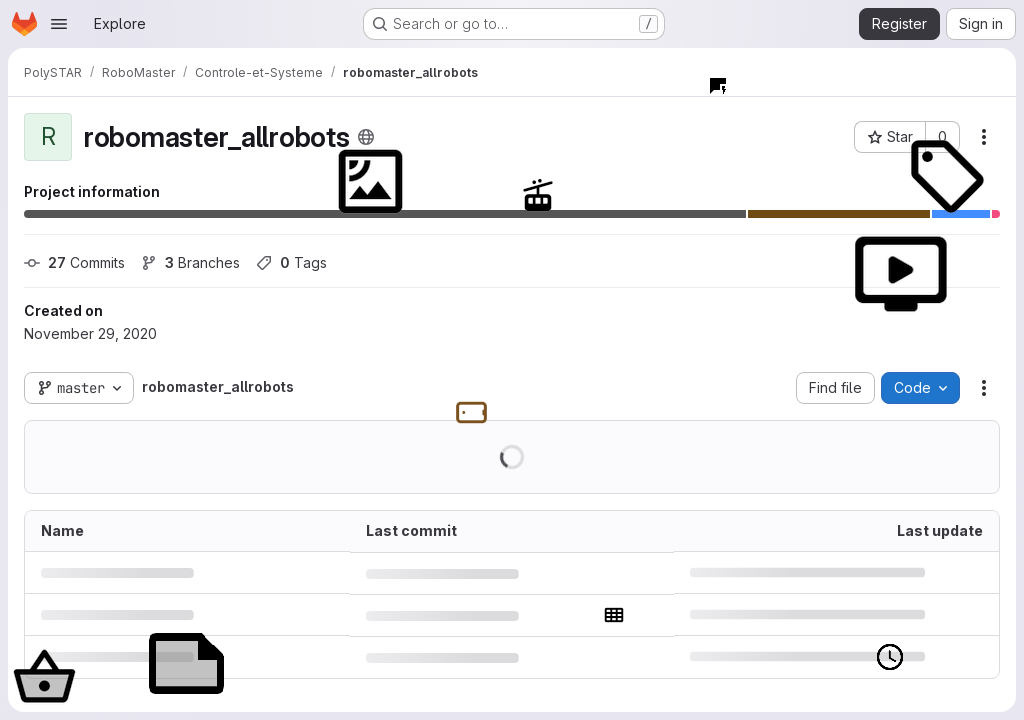  What do you see at coordinates (890, 657) in the screenshot?
I see `view time or clock settings` at bounding box center [890, 657].